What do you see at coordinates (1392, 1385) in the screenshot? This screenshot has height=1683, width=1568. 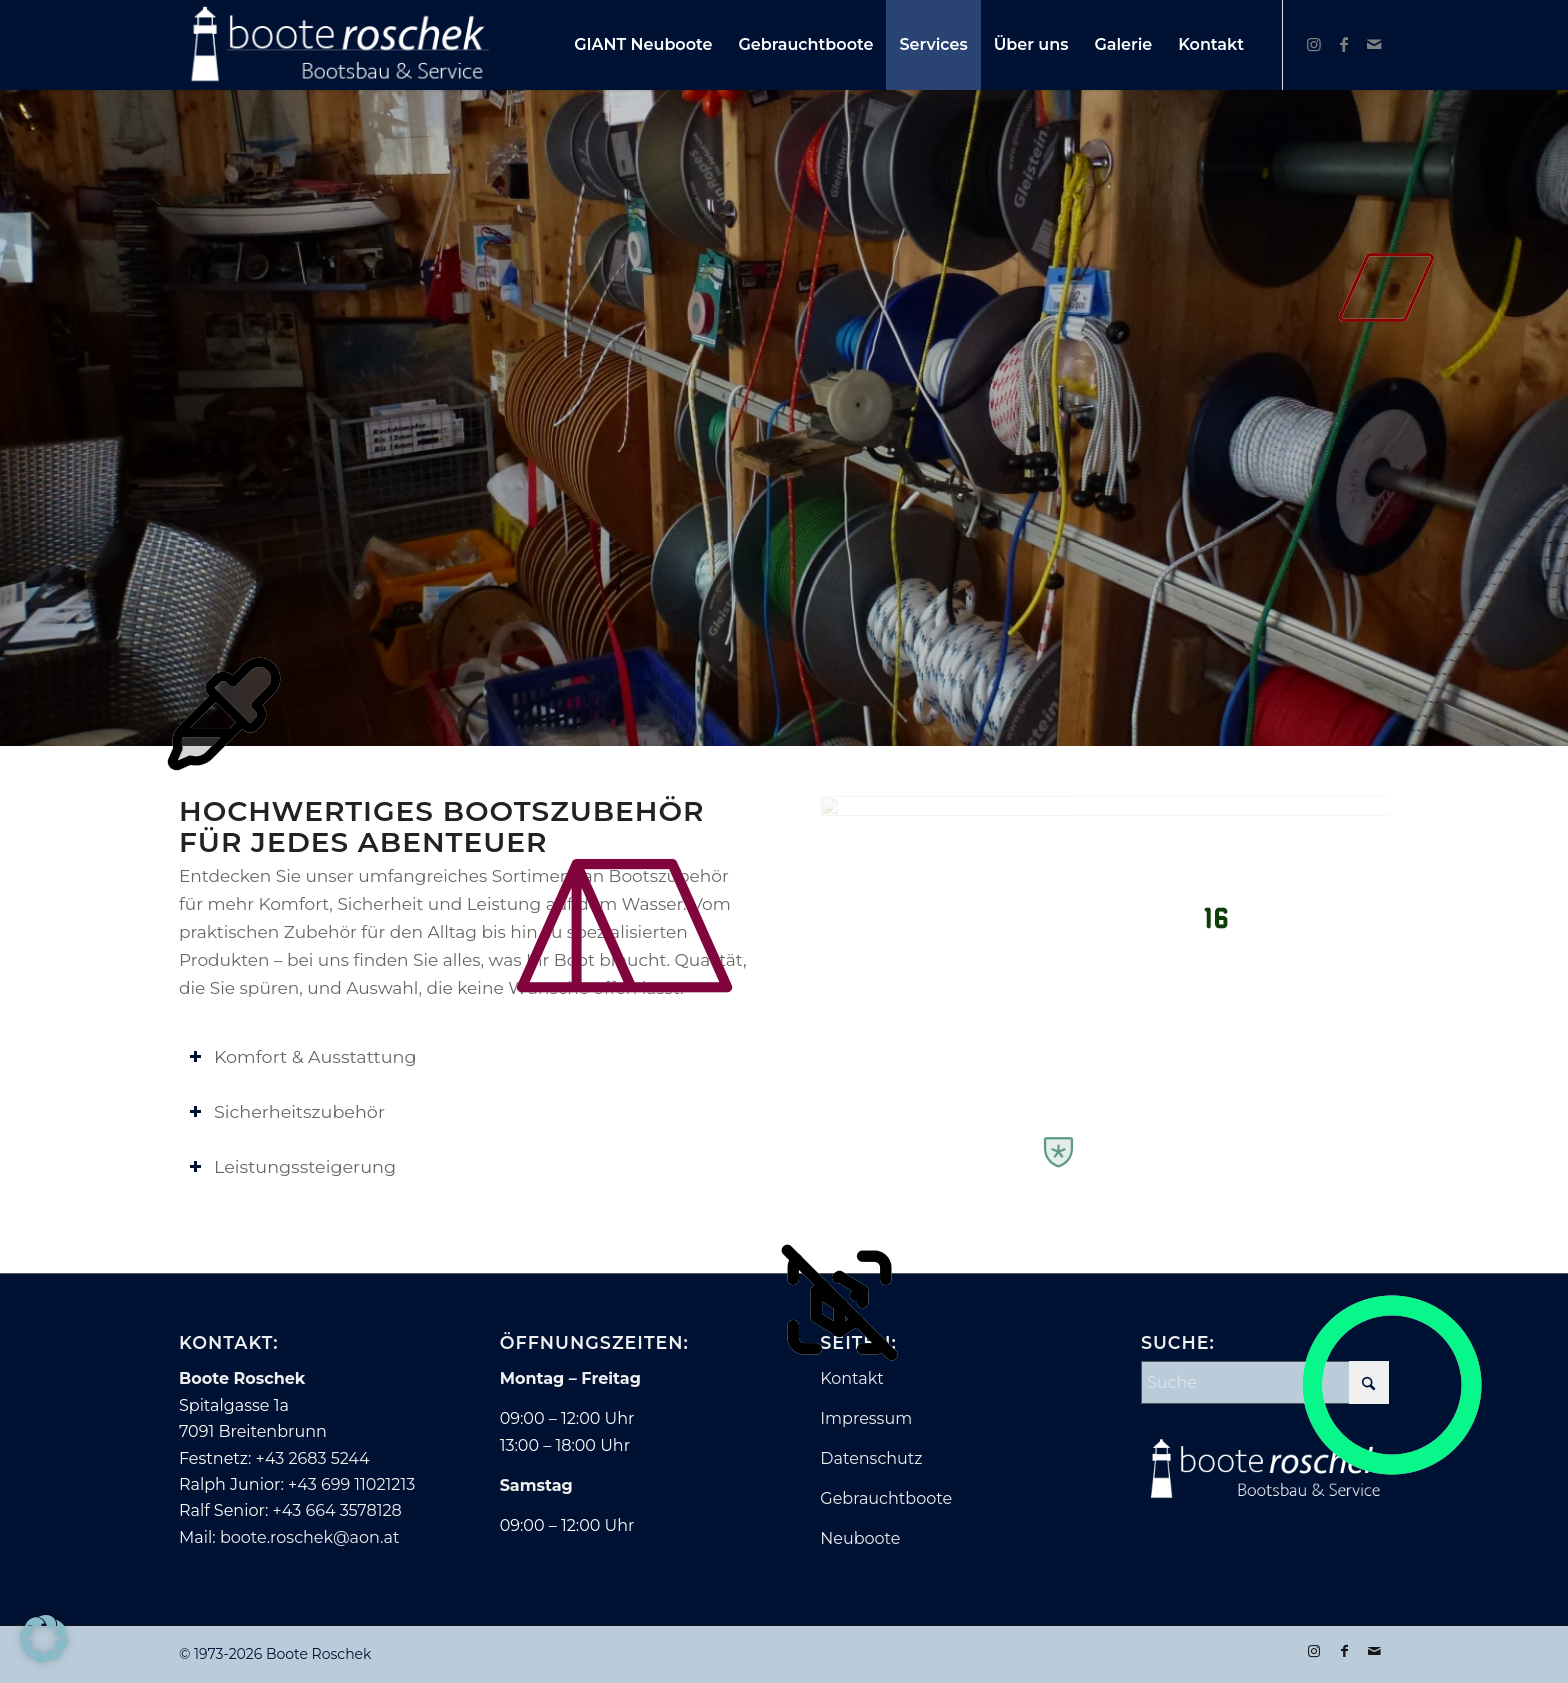 I see `unselected radio button or checkbox option` at bounding box center [1392, 1385].